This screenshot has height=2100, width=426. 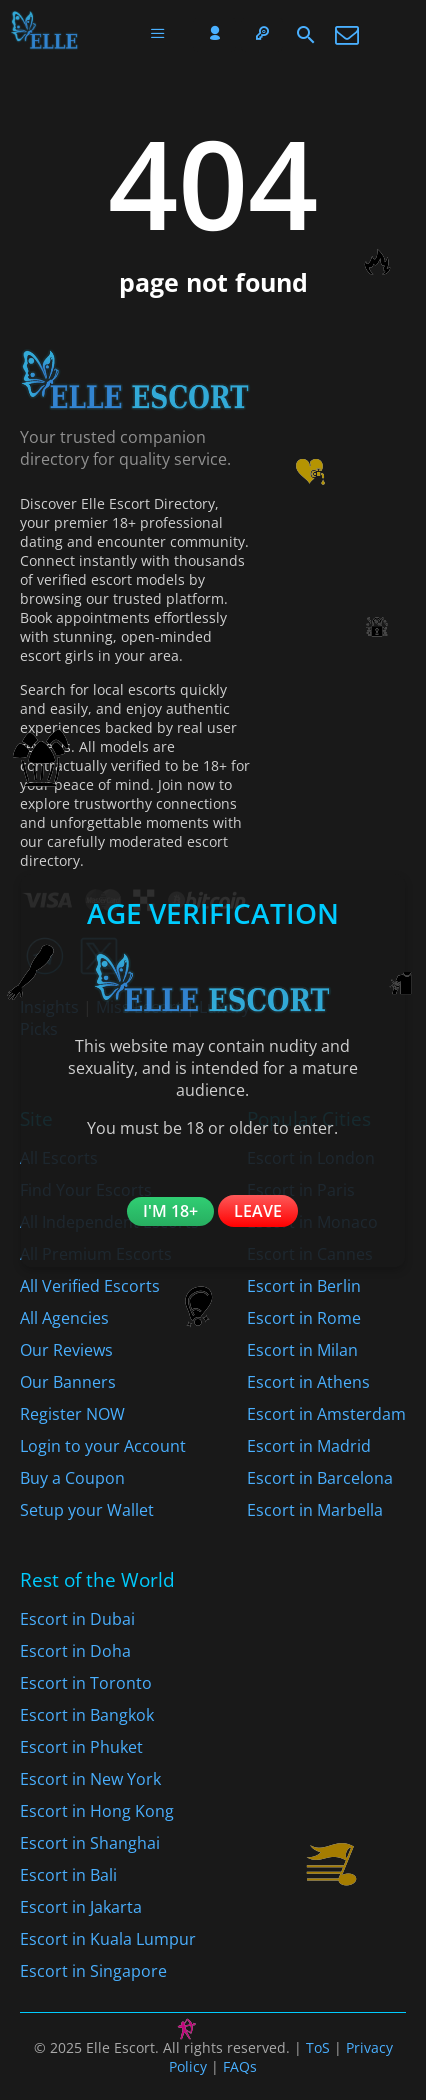 What do you see at coordinates (331, 1864) in the screenshot?
I see `play anthem or national music` at bounding box center [331, 1864].